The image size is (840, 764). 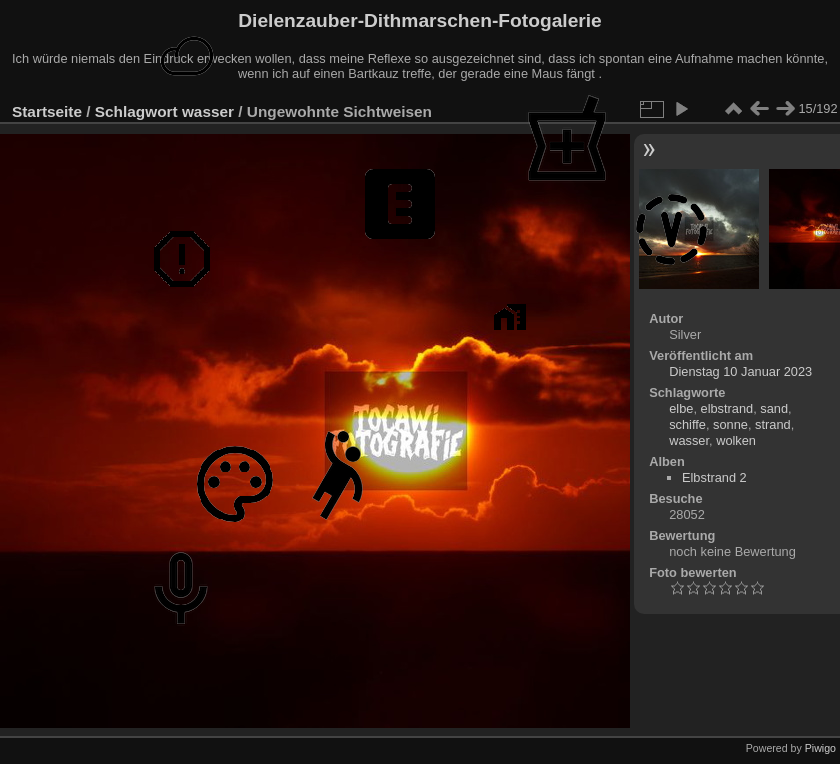 I want to click on find nearby pharmacies, so click(x=567, y=142).